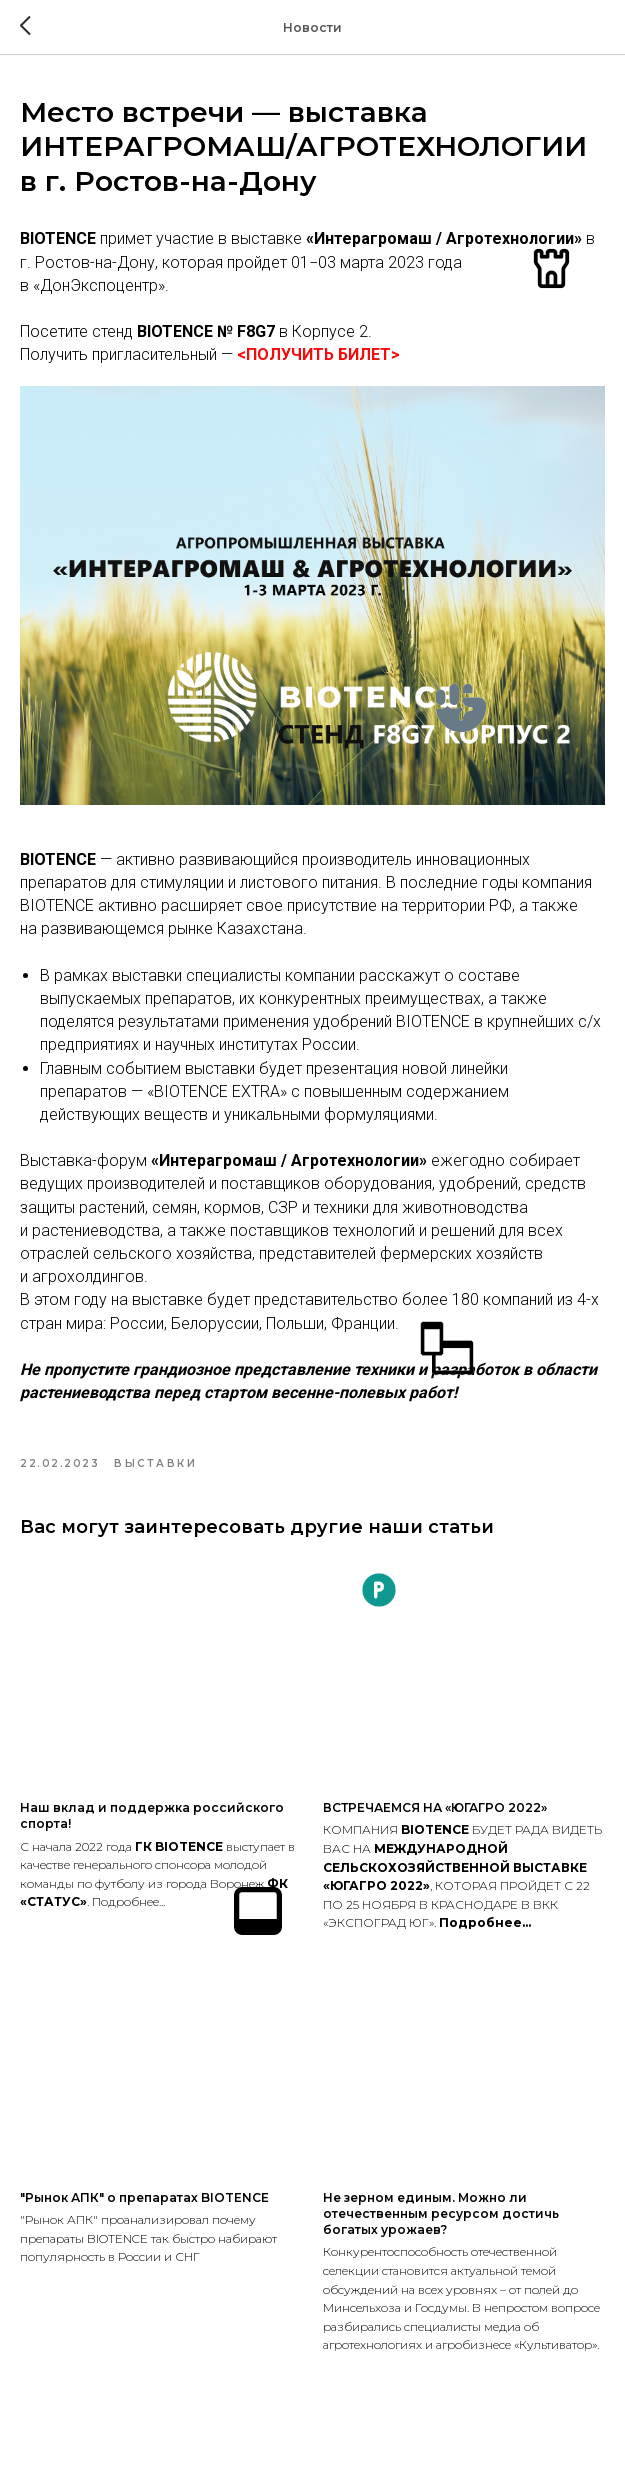  What do you see at coordinates (461, 707) in the screenshot?
I see `indicates solidarity or support action` at bounding box center [461, 707].